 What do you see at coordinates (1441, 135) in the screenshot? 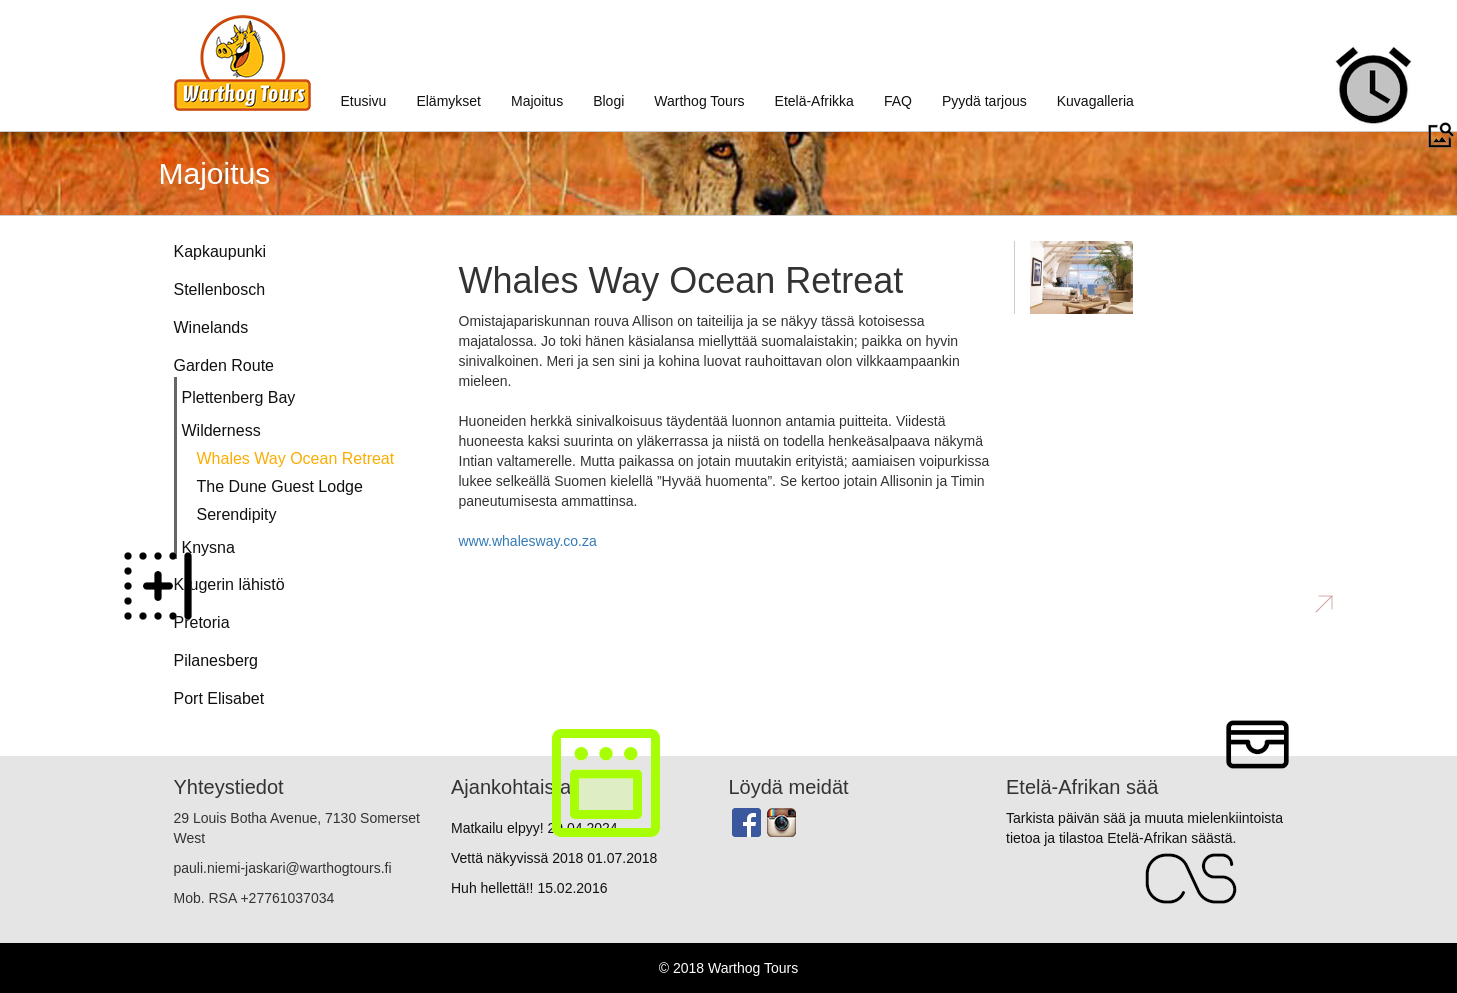
I see `search by image or photo` at bounding box center [1441, 135].